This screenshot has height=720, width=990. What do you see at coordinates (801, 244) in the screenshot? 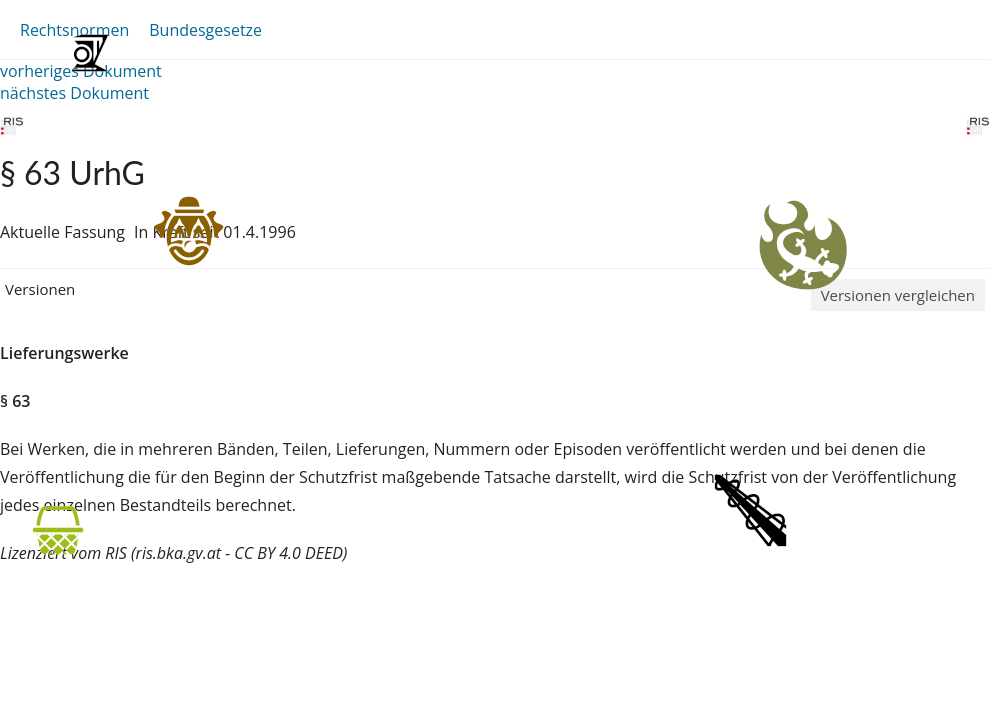
I see `fire element or flame-type creature in a game` at bounding box center [801, 244].